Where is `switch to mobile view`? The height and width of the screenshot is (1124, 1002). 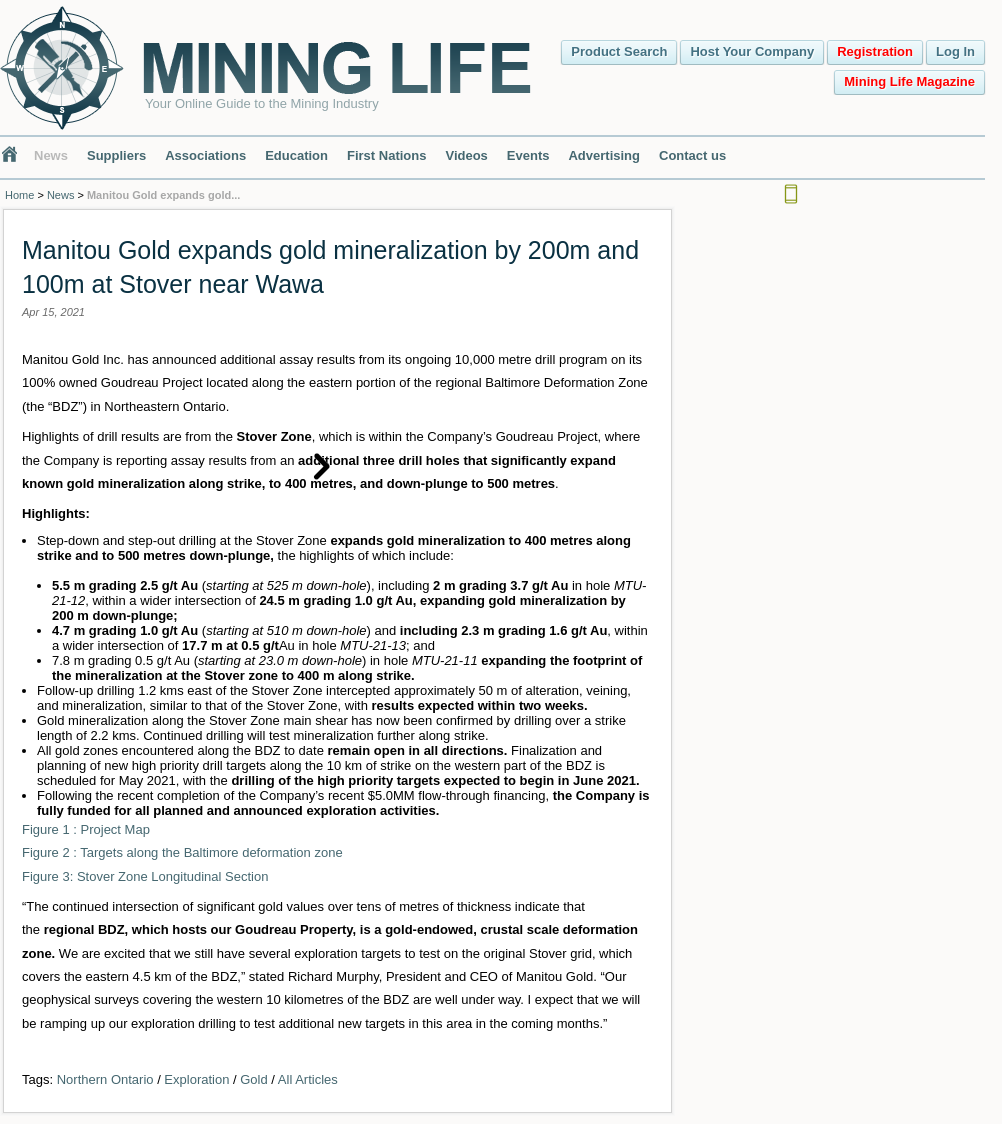
switch to mobile view is located at coordinates (791, 194).